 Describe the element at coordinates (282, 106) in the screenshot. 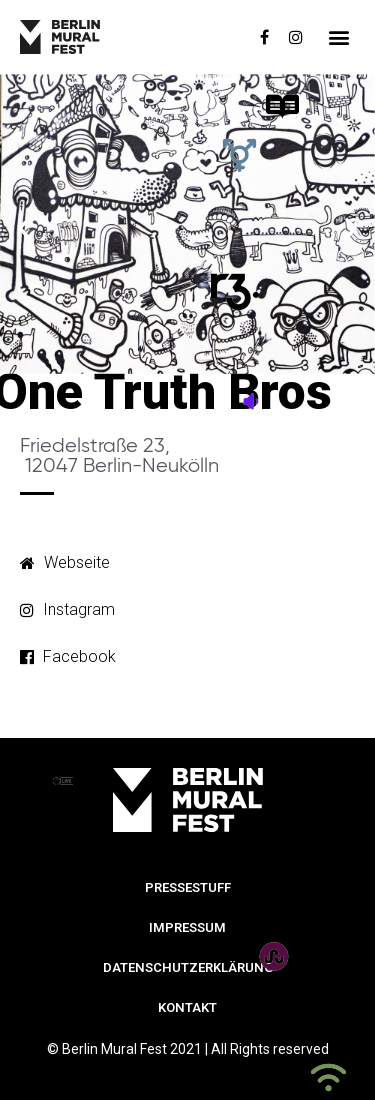

I see `visit readme documentation platform` at that location.